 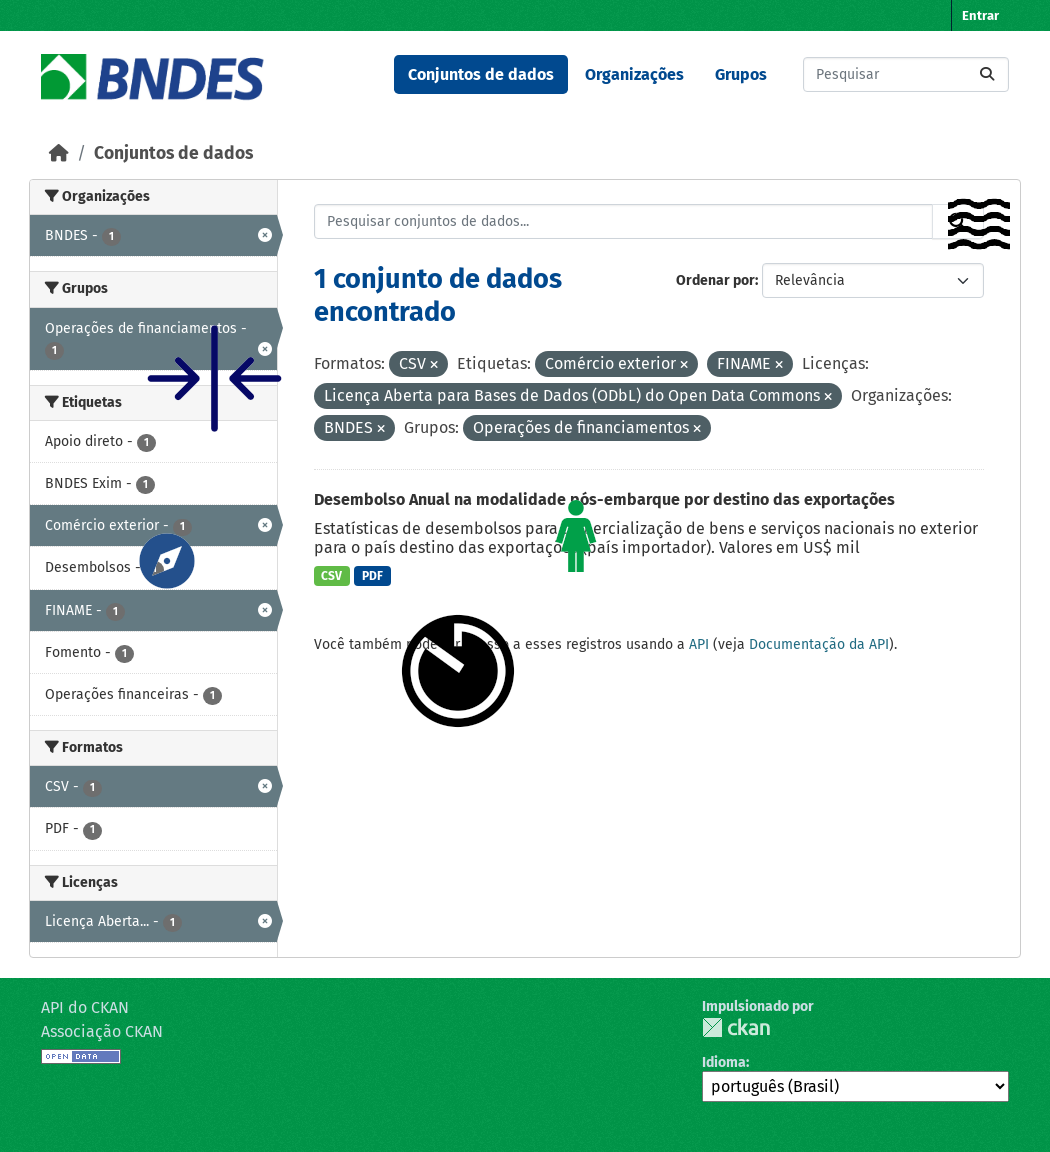 What do you see at coordinates (576, 536) in the screenshot?
I see `indicates women's restroom or facilities` at bounding box center [576, 536].